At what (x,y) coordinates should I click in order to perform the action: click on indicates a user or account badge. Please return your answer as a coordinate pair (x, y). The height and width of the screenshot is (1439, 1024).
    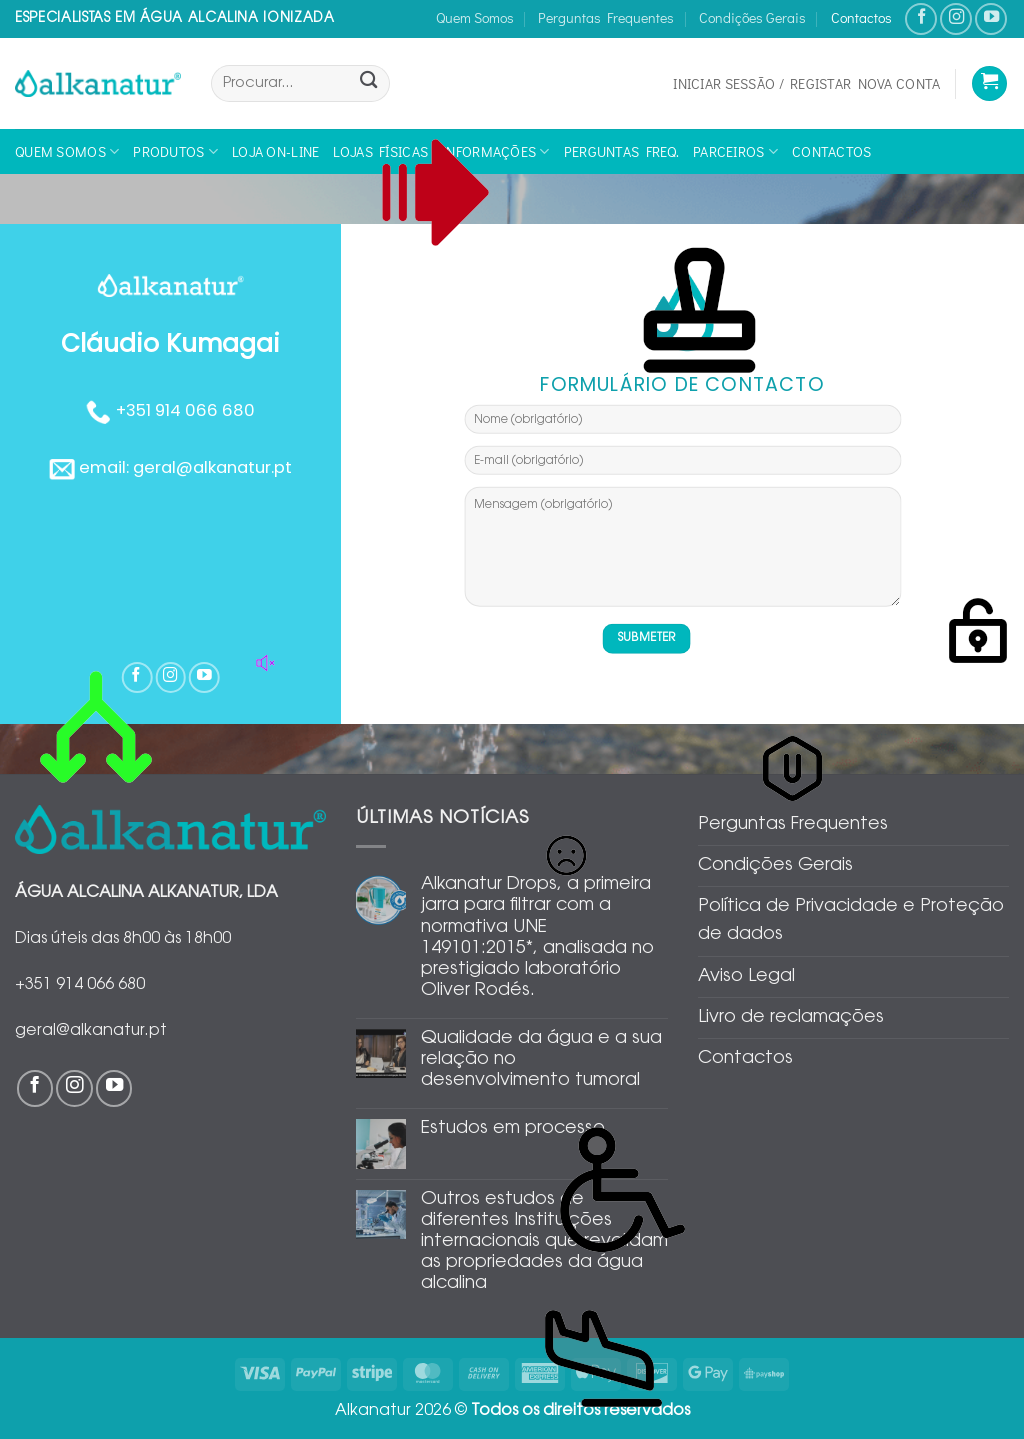
    Looking at the image, I should click on (792, 768).